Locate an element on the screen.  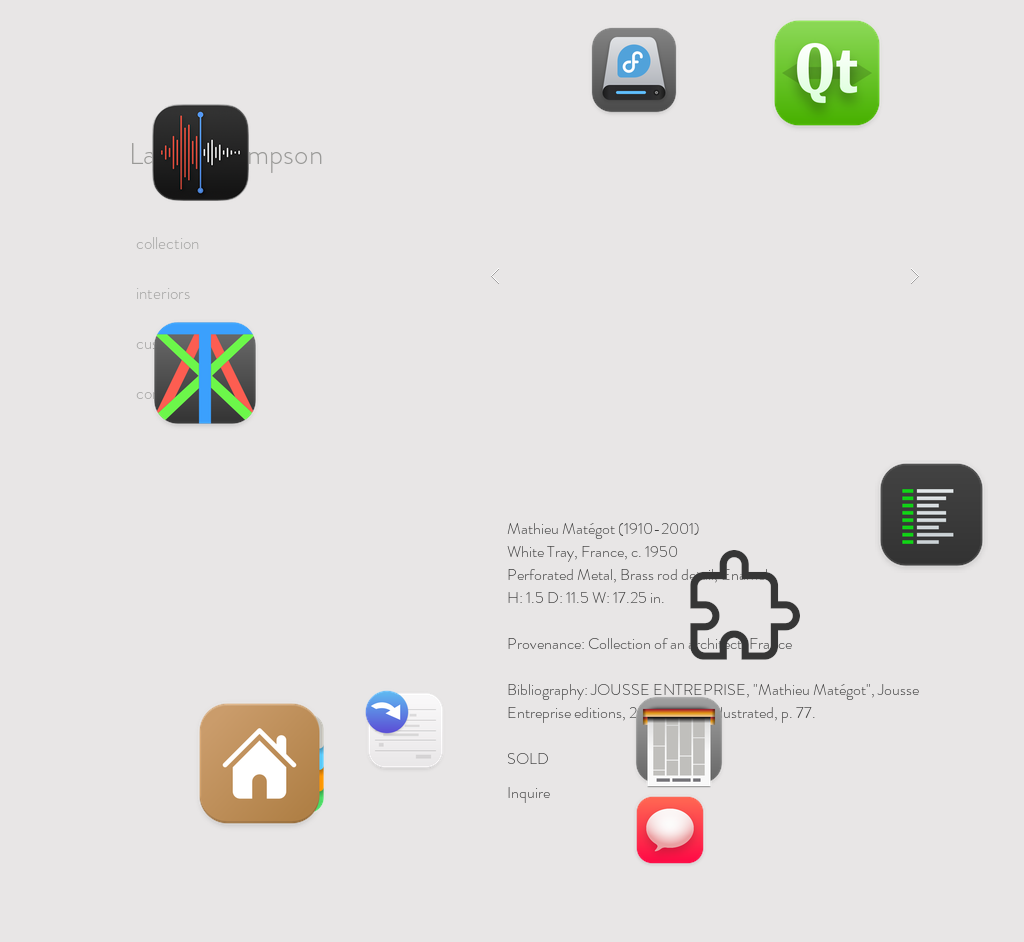
open homebank personal finance app is located at coordinates (259, 763).